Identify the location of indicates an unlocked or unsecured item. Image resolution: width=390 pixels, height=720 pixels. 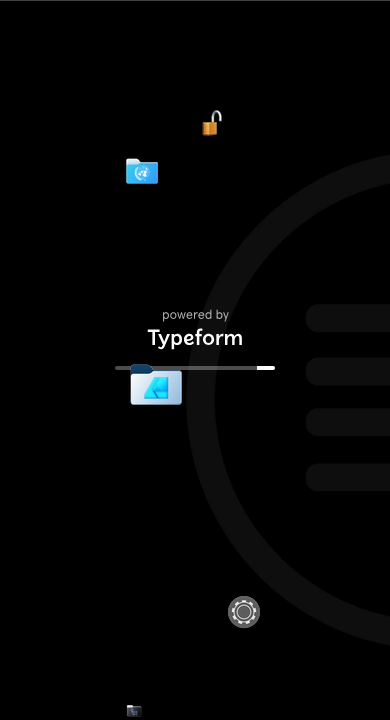
(212, 123).